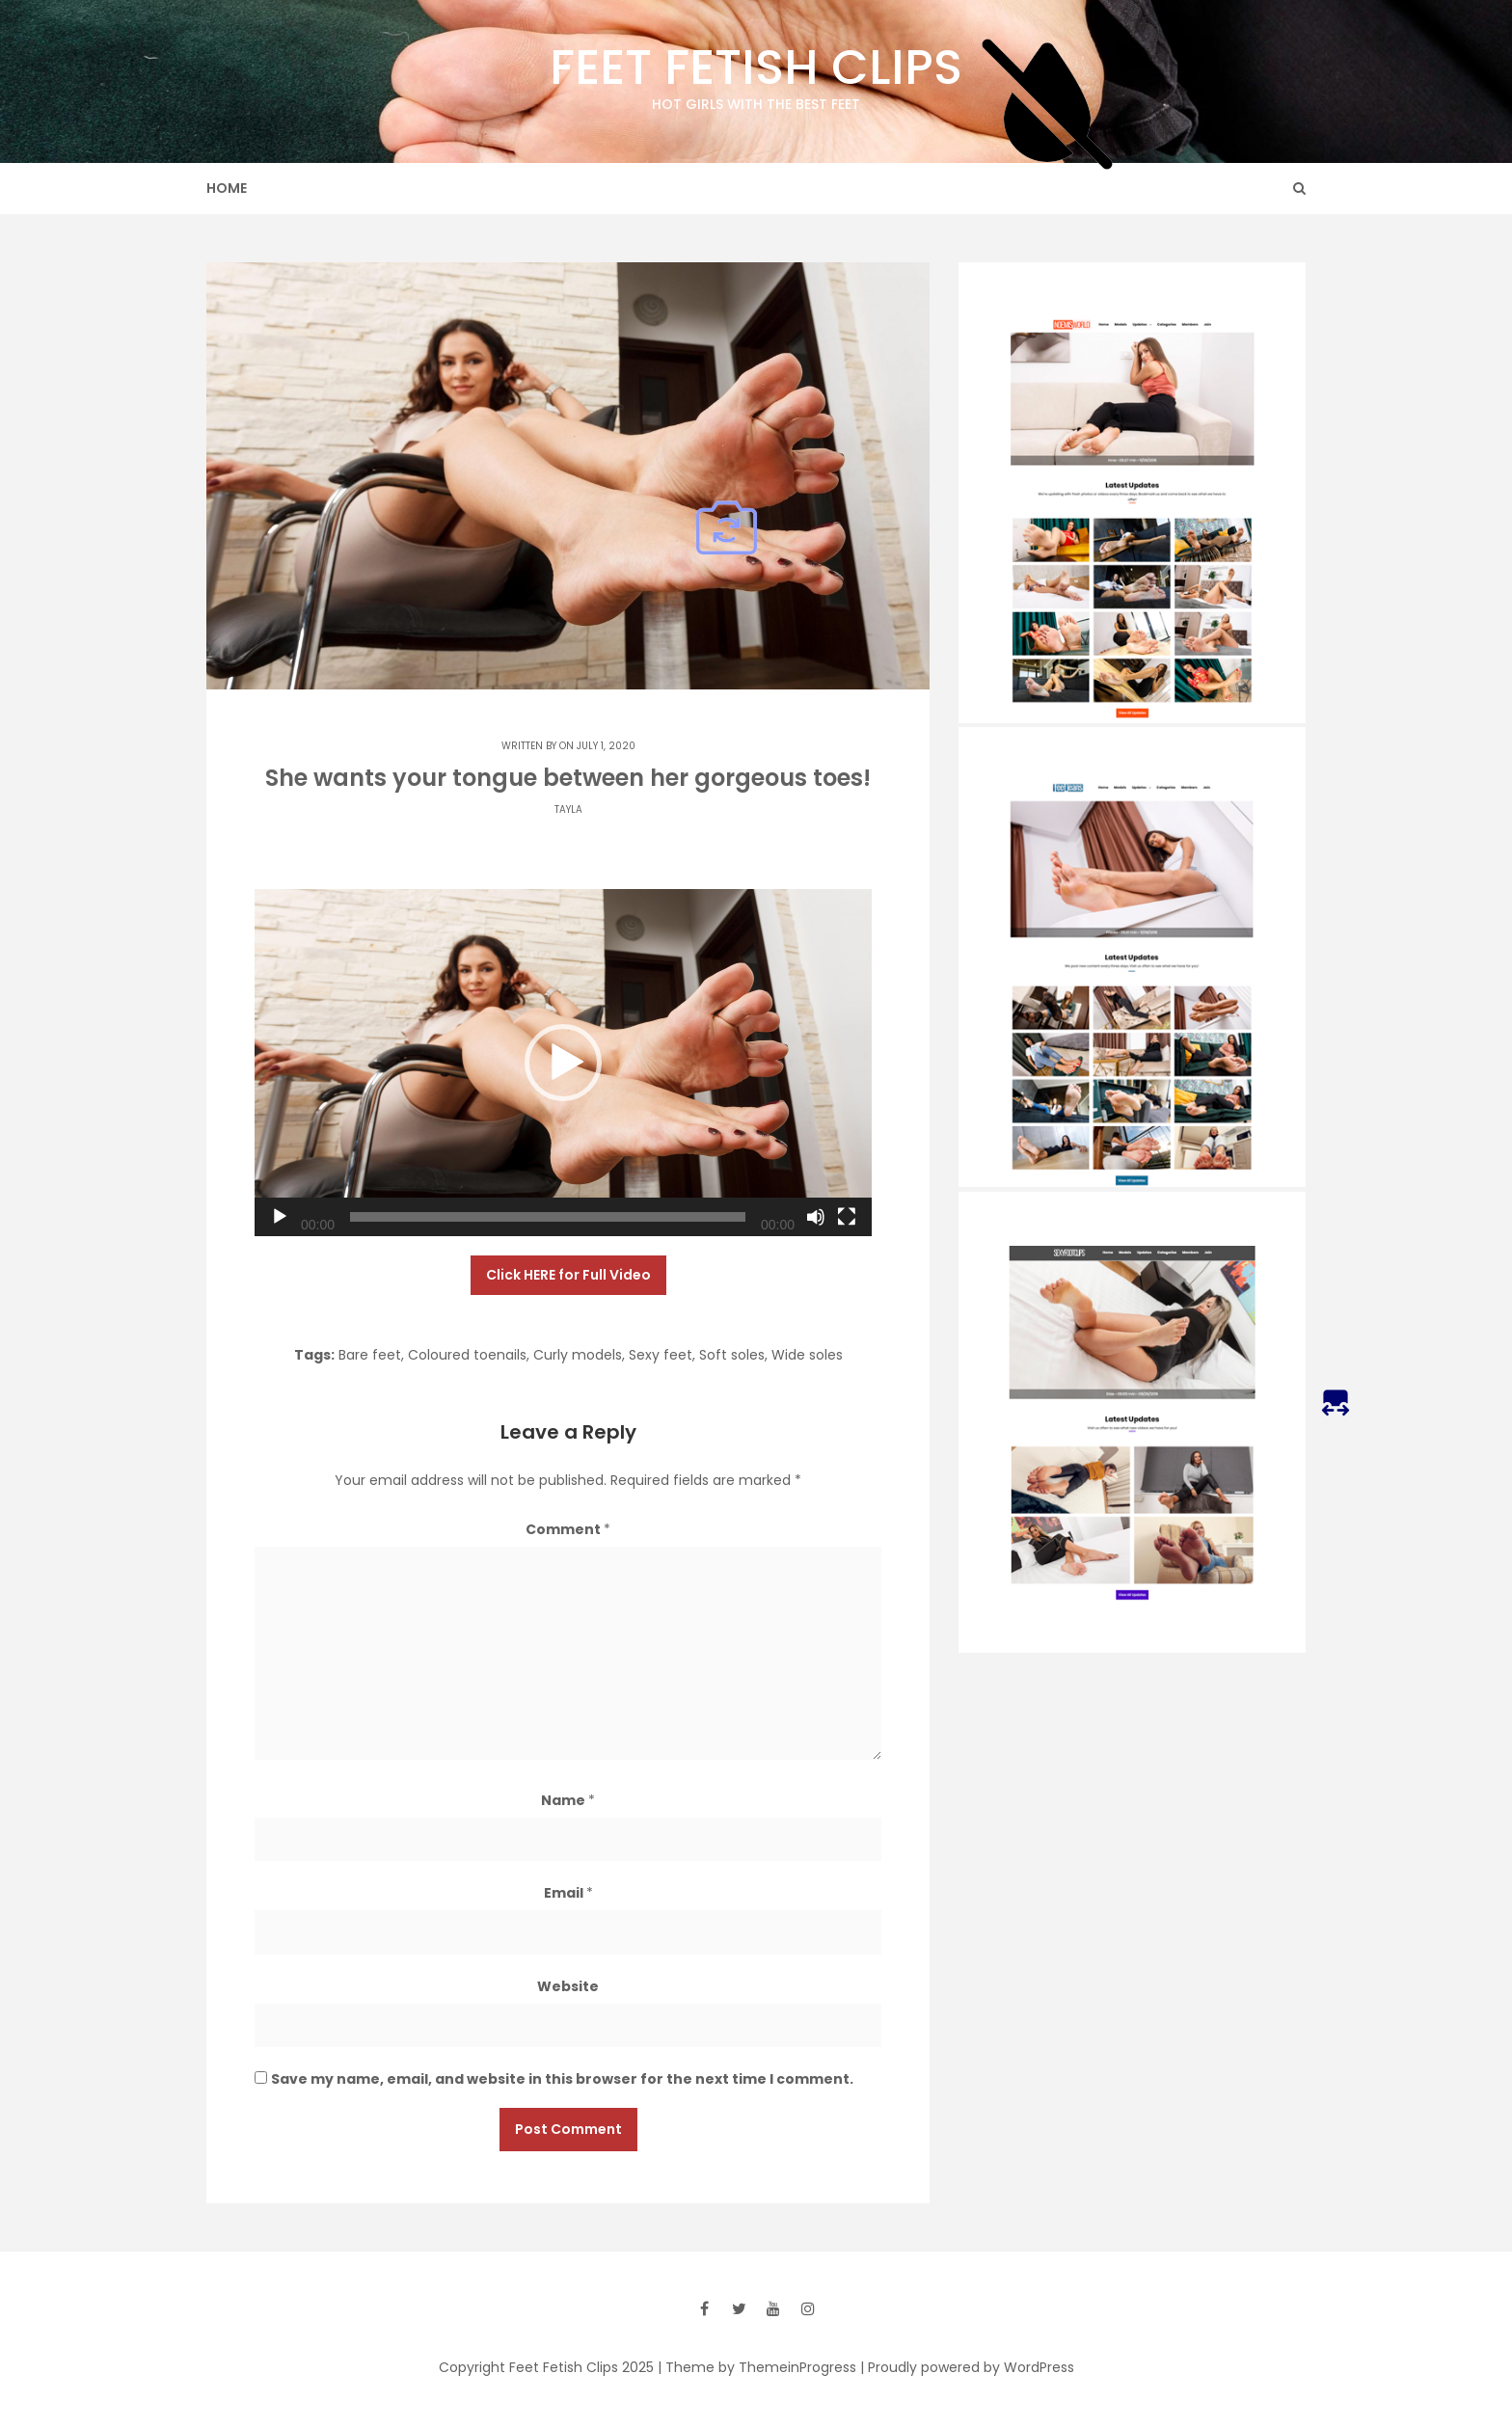 The height and width of the screenshot is (2428, 1512). Describe the element at coordinates (1047, 104) in the screenshot. I see `disable water or liquid detection` at that location.